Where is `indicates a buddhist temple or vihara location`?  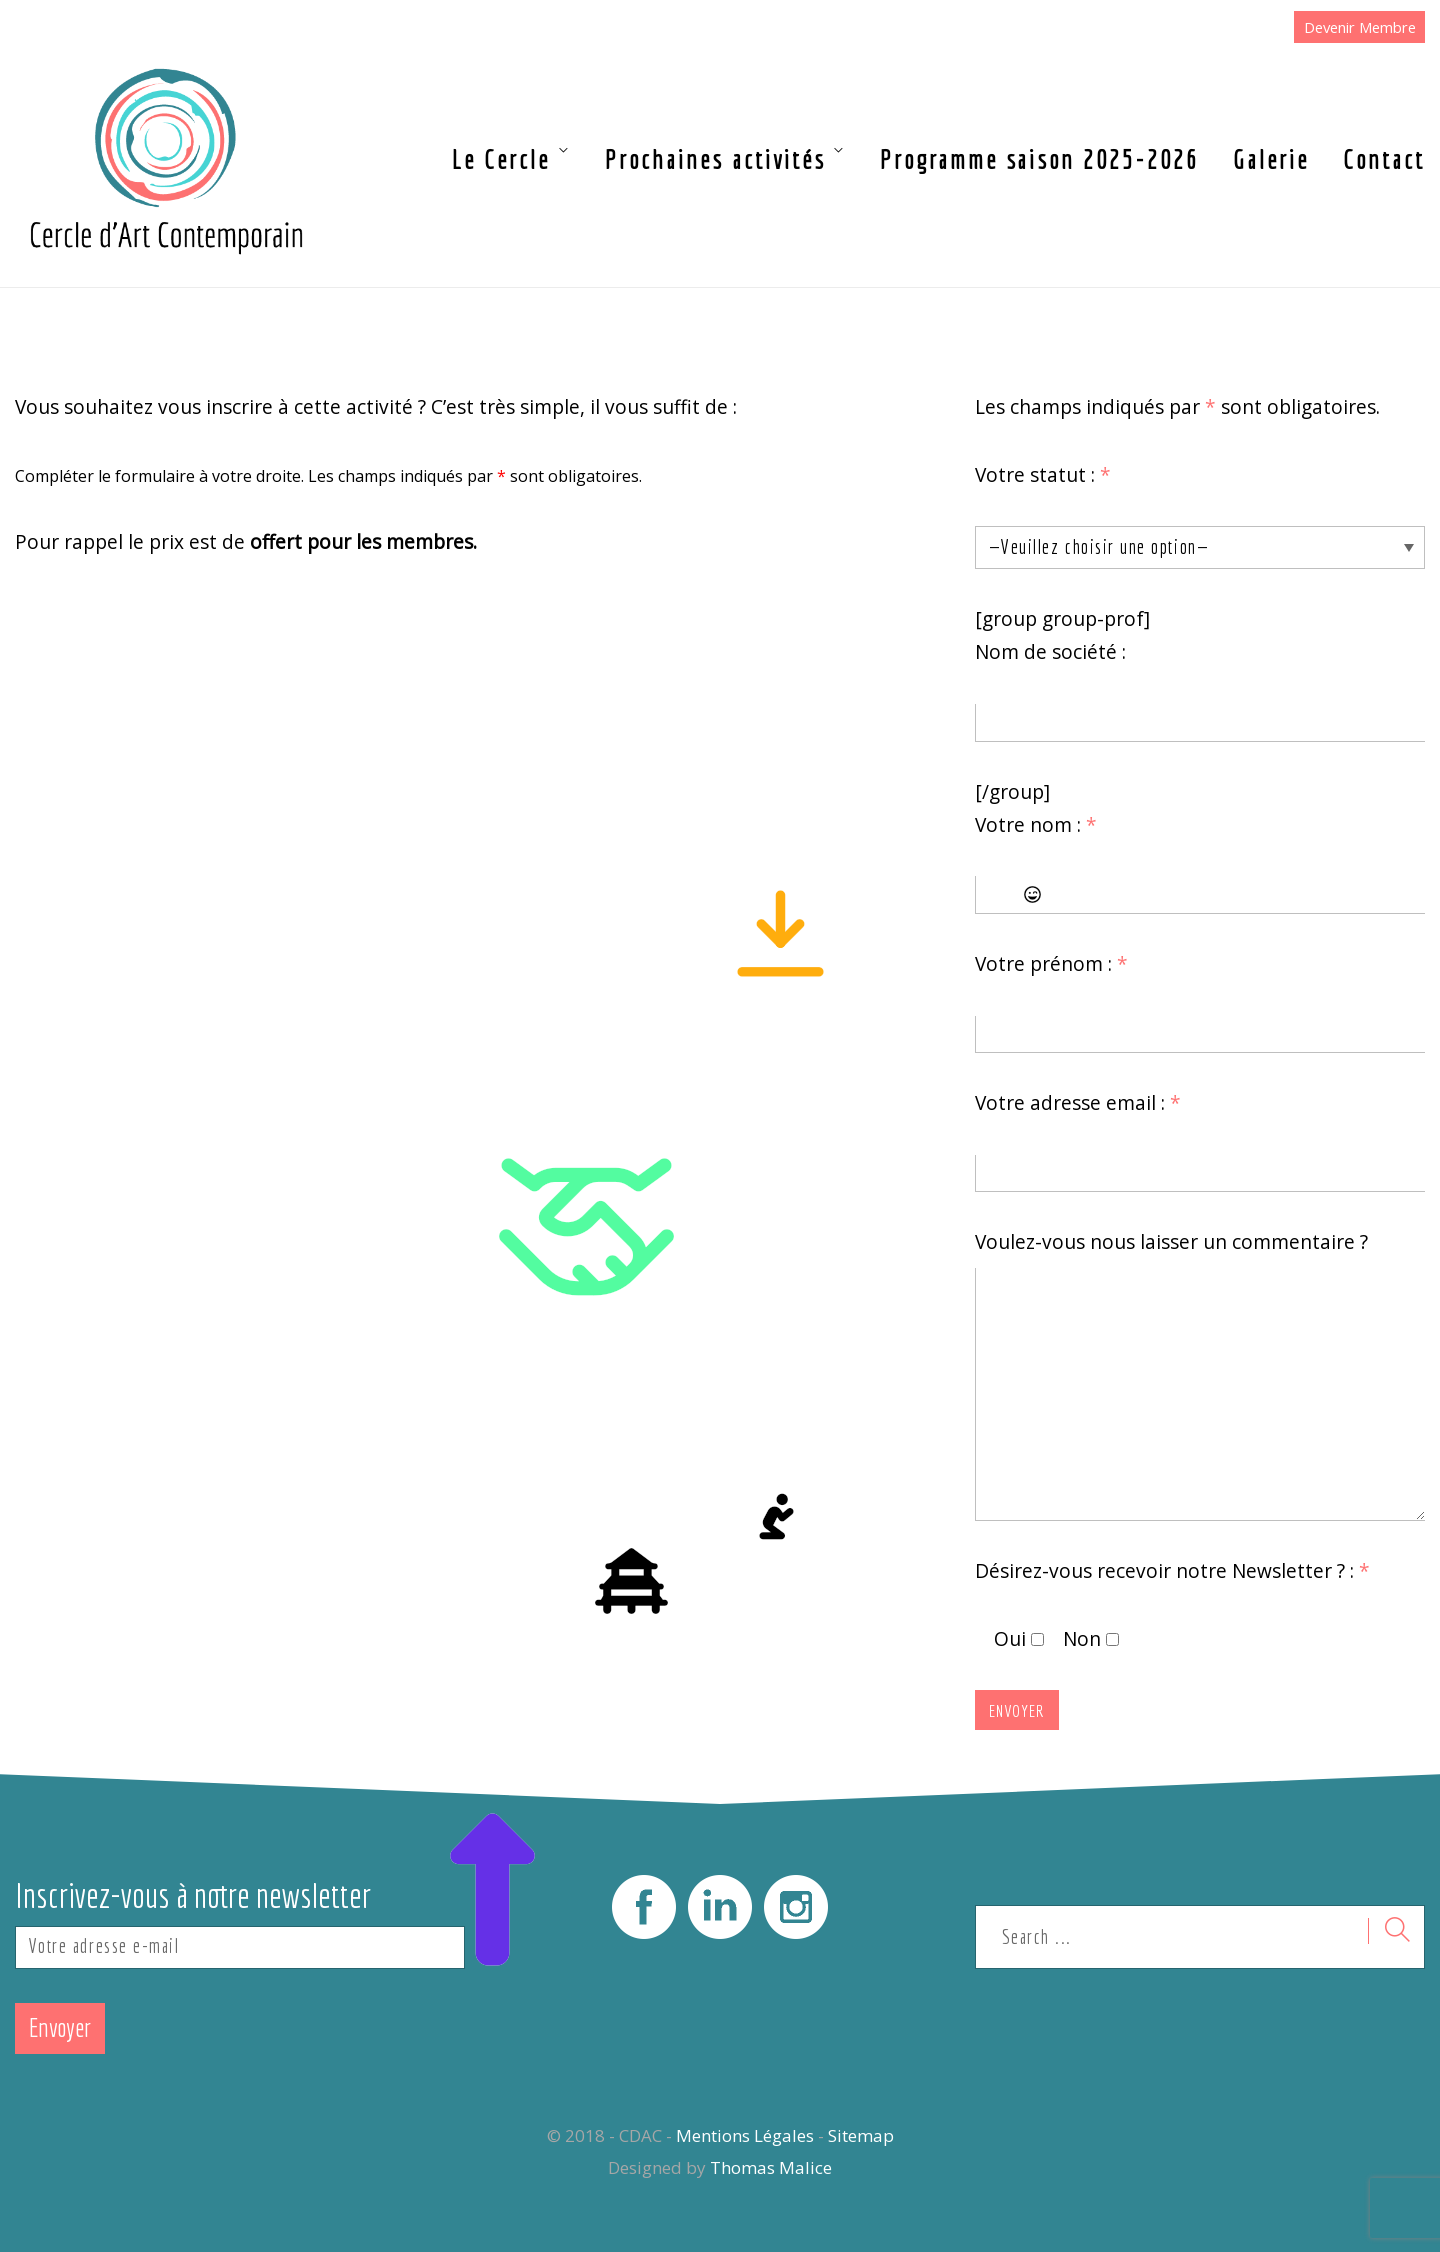 indicates a buddhist temple or vihara location is located at coordinates (631, 1581).